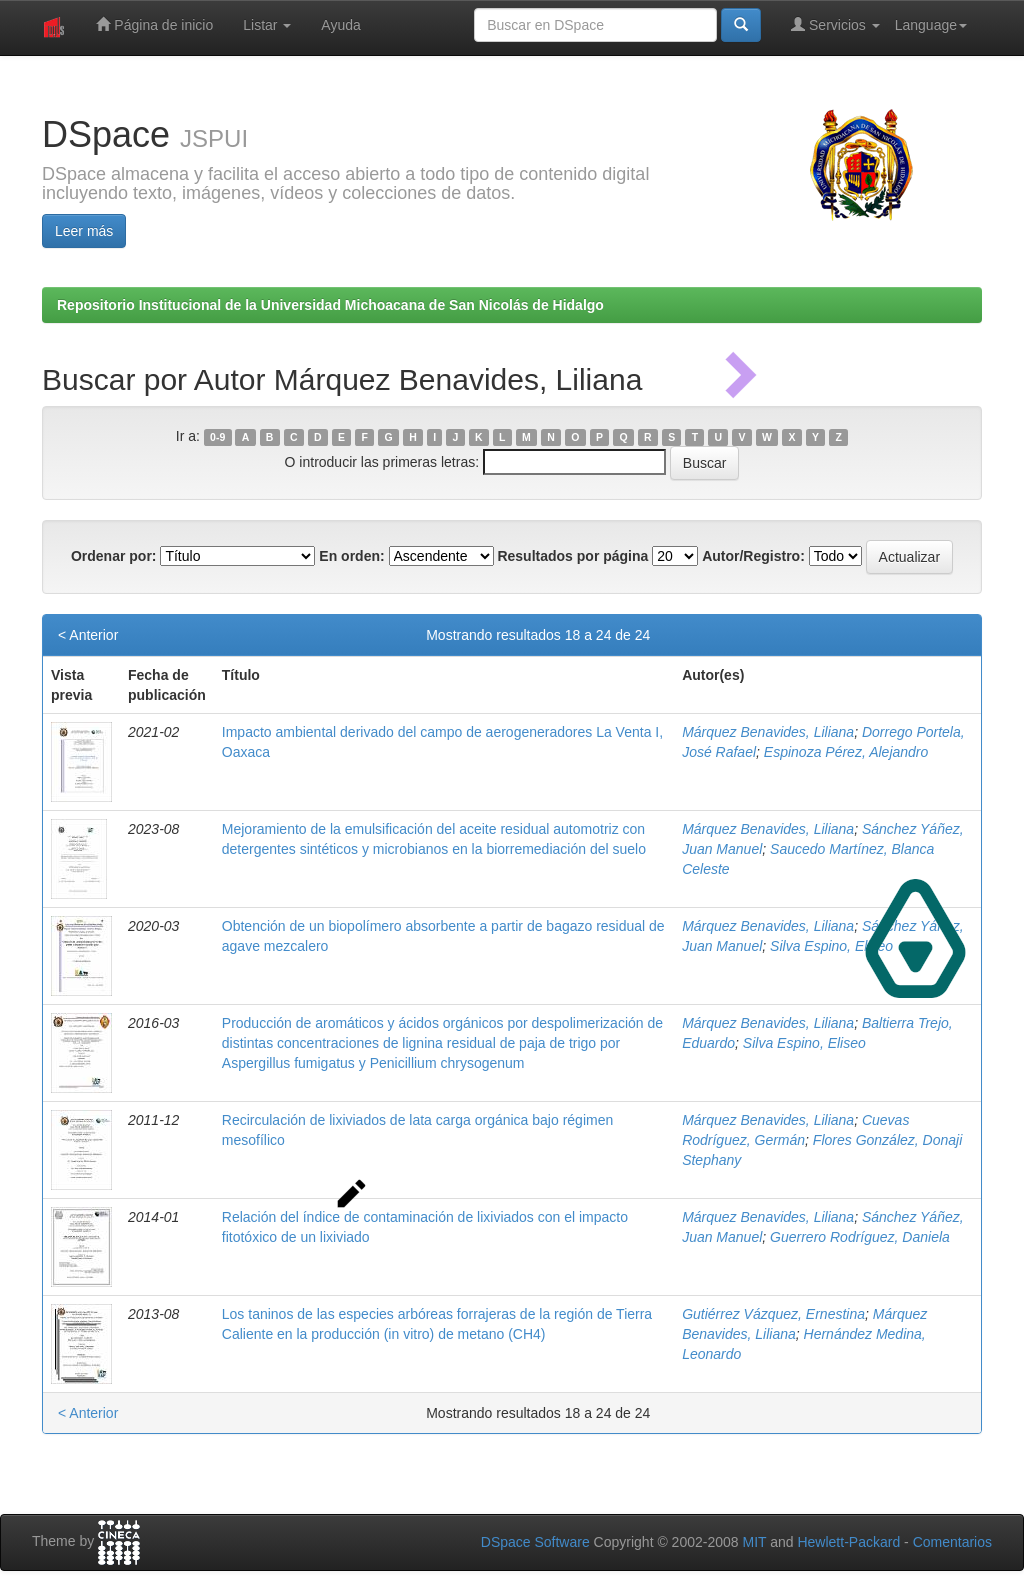 The height and width of the screenshot is (1591, 1024). Describe the element at coordinates (915, 938) in the screenshot. I see `open inkdrop markdown note-taking app` at that location.